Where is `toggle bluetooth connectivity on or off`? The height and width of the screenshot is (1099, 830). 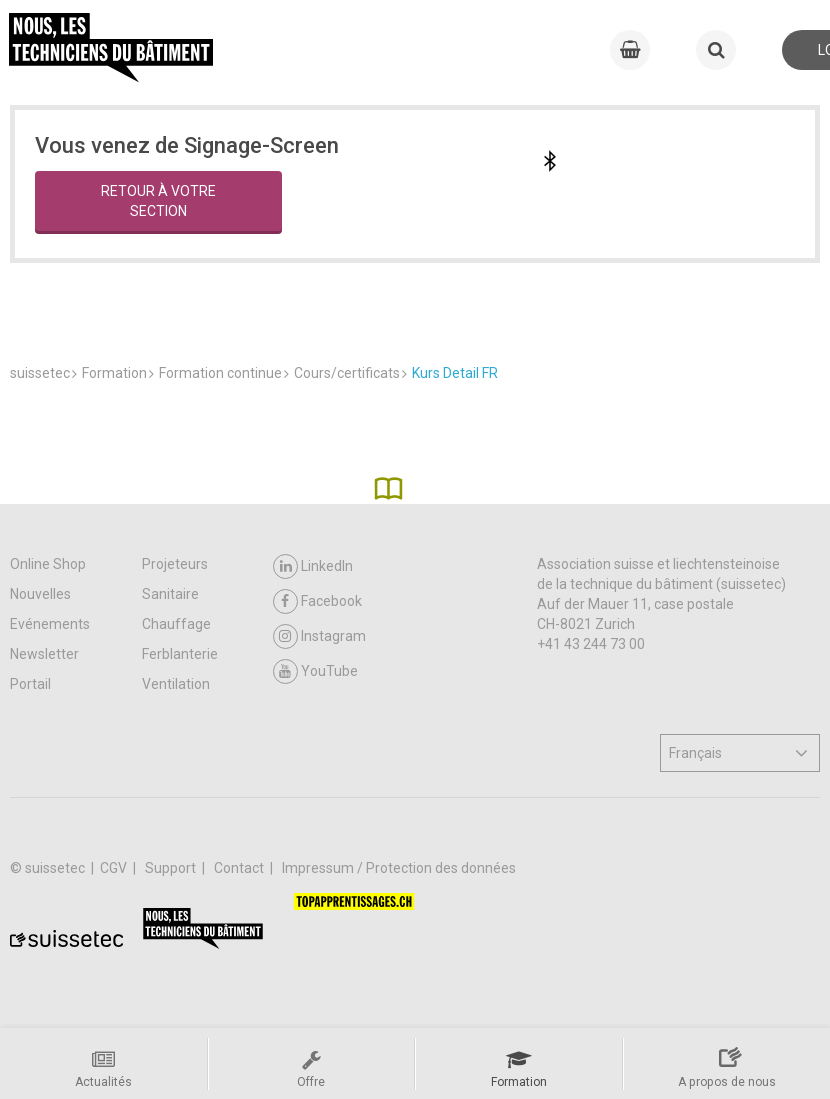
toggle bluetooth connectivity on or off is located at coordinates (550, 161).